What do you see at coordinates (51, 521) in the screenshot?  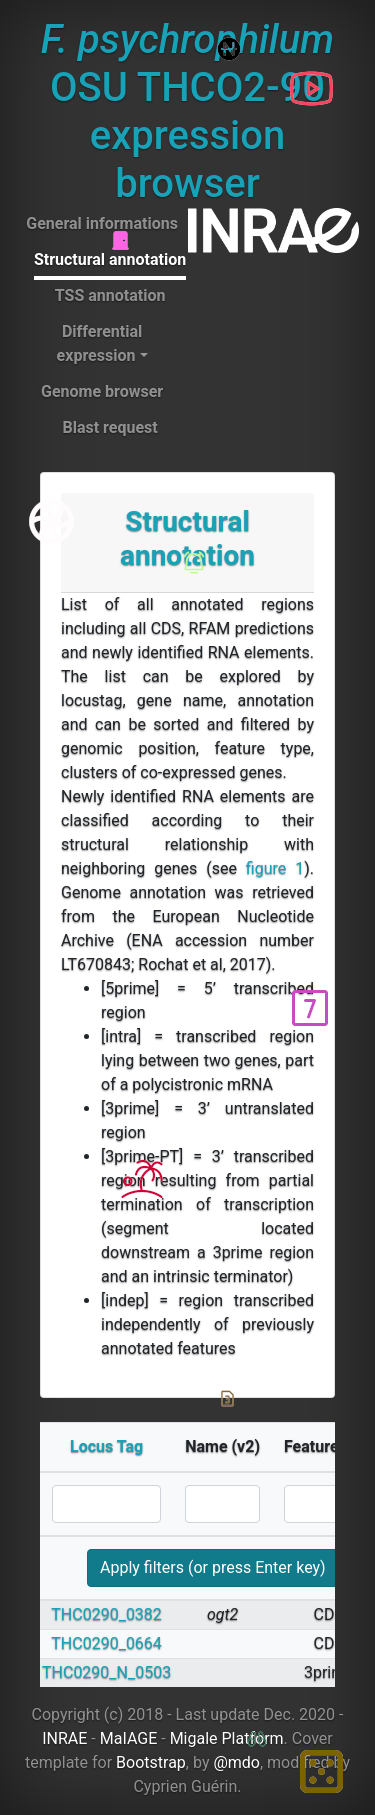 I see `indicates loading or processing in progress` at bounding box center [51, 521].